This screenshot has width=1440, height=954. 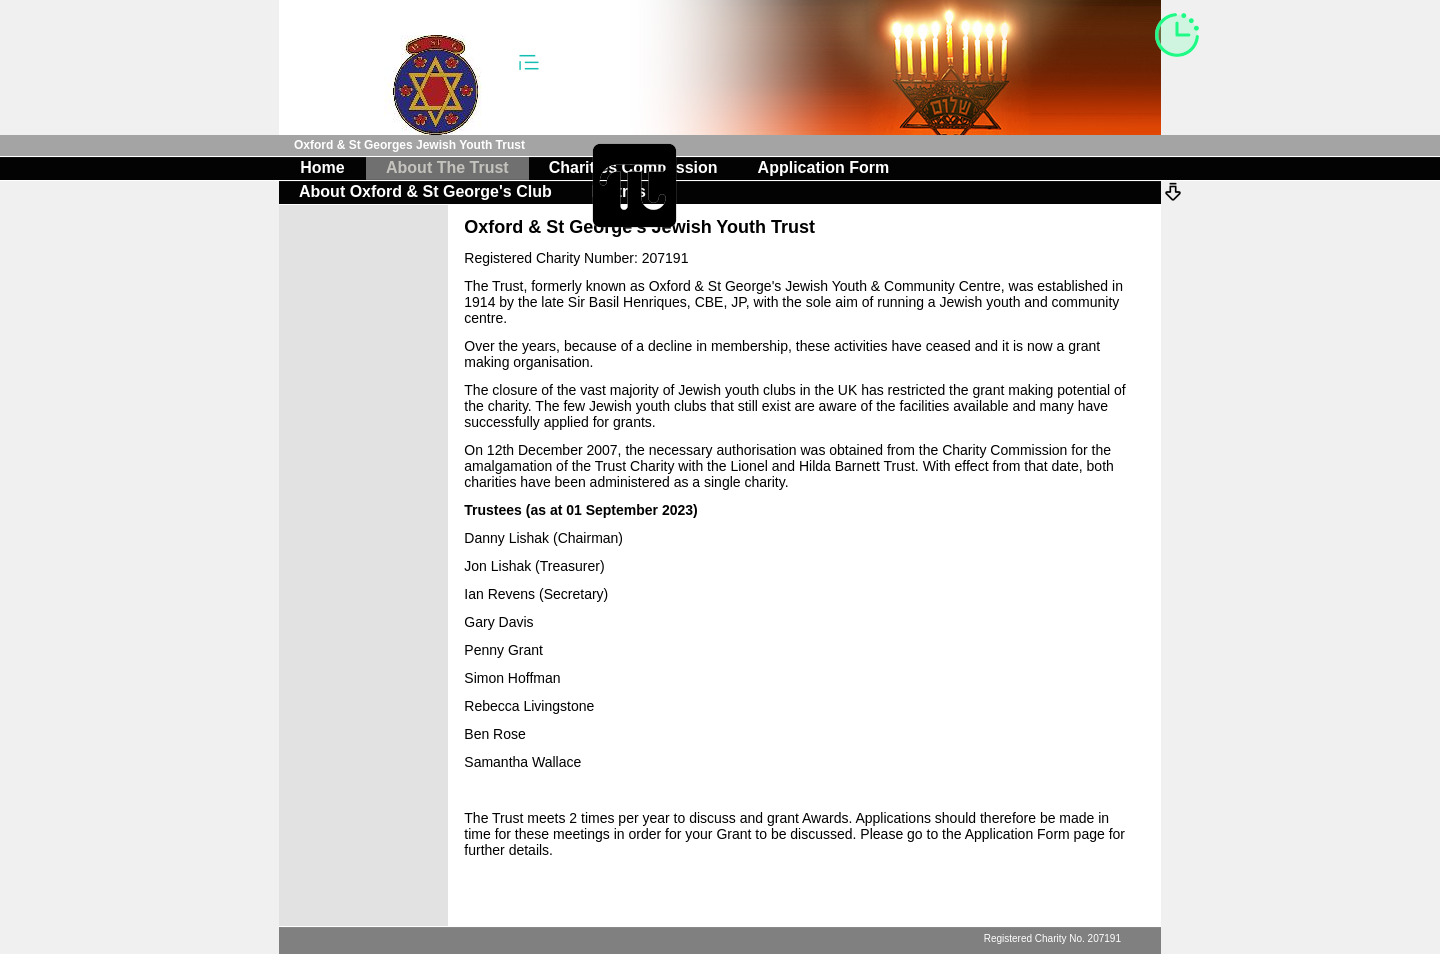 What do you see at coordinates (1177, 35) in the screenshot?
I see `view remaining time or countdown timer` at bounding box center [1177, 35].